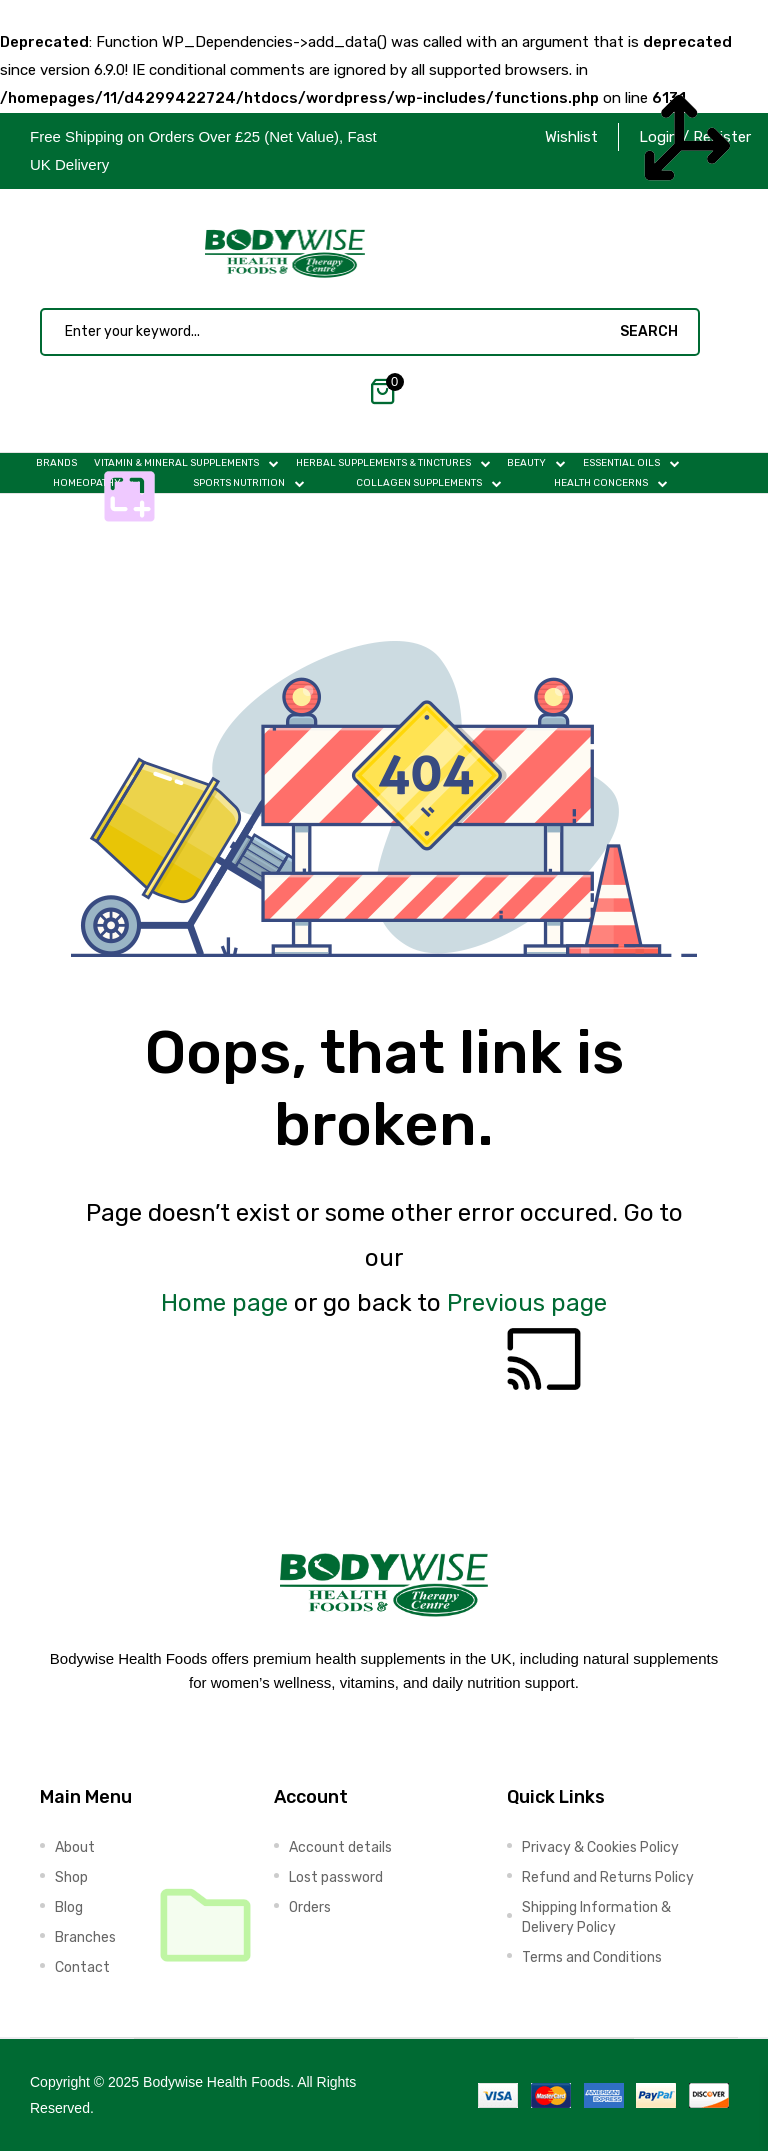  What do you see at coordinates (205, 1923) in the screenshot?
I see `access files and documents` at bounding box center [205, 1923].